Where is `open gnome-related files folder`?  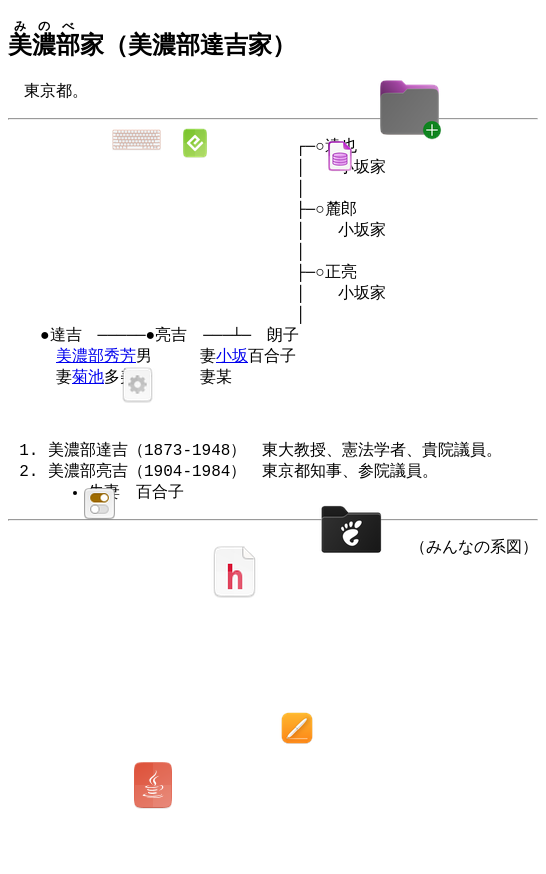 open gnome-related files folder is located at coordinates (351, 531).